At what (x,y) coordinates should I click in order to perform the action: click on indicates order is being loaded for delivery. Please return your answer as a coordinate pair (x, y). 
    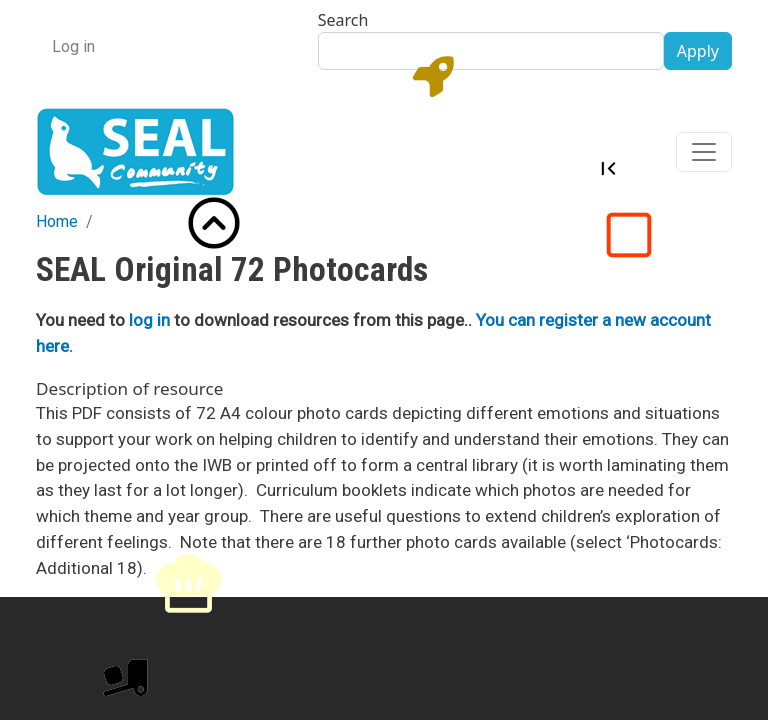
    Looking at the image, I should click on (125, 676).